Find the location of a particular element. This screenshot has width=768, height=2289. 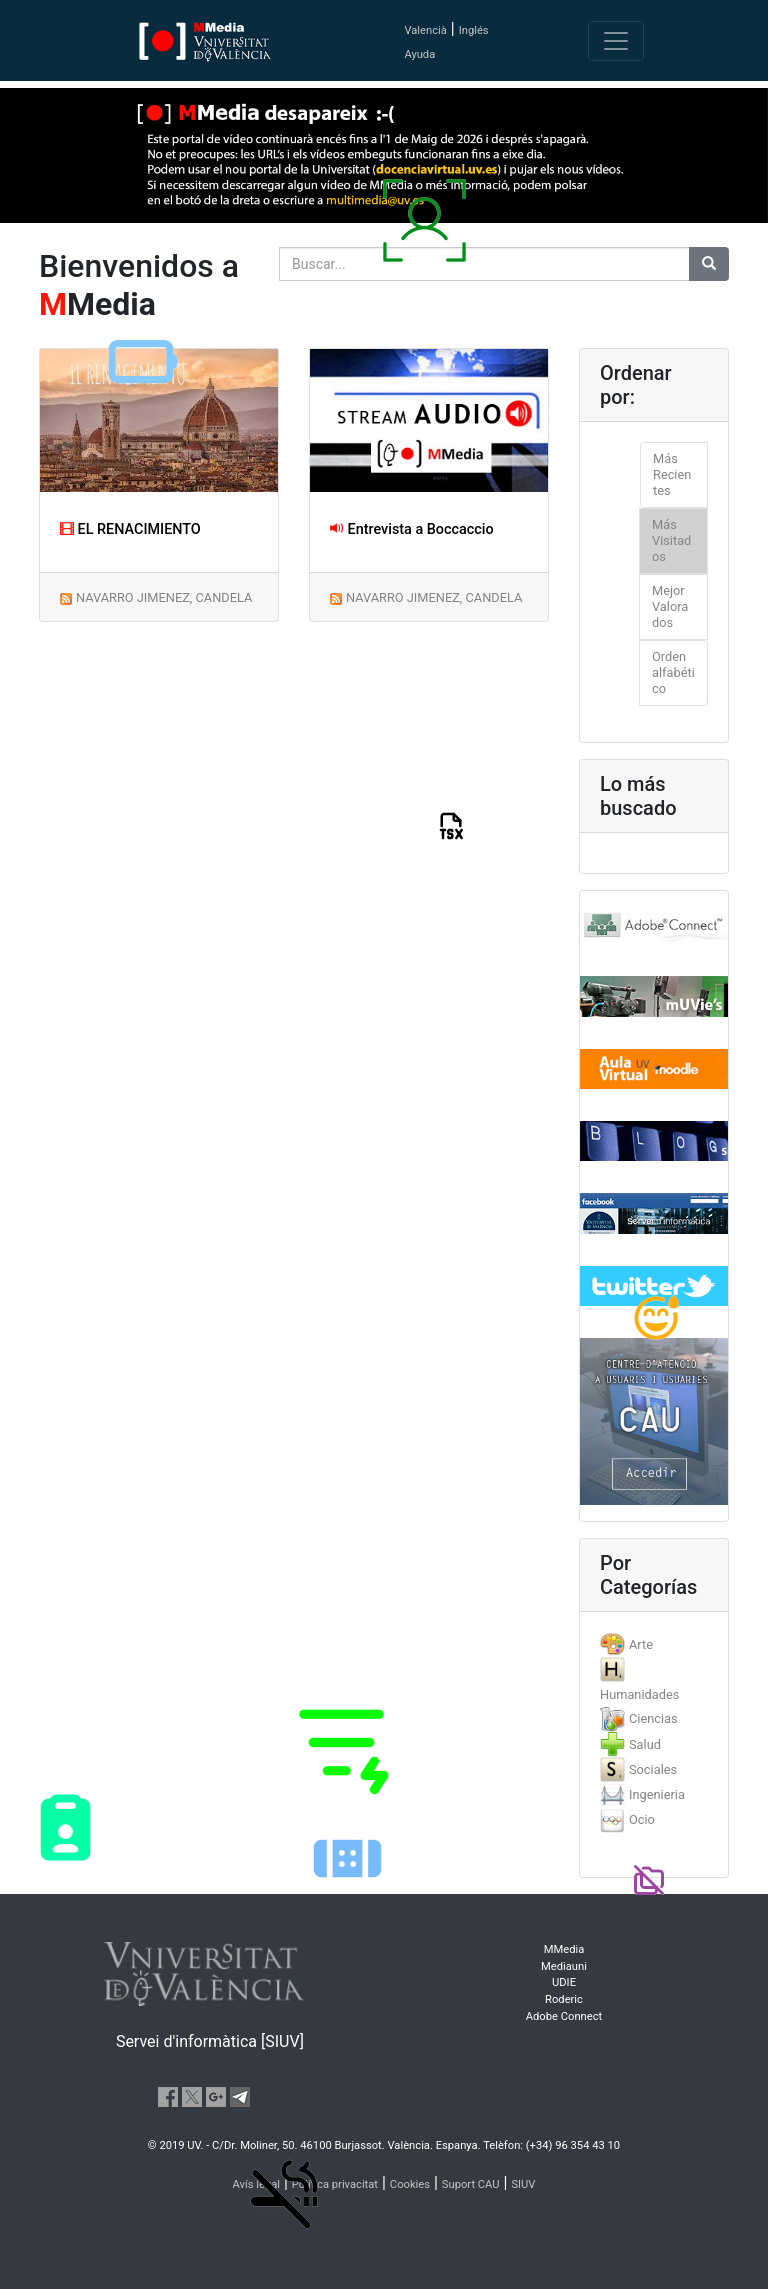

indicates a smoke-free or no smoking area is located at coordinates (284, 2193).